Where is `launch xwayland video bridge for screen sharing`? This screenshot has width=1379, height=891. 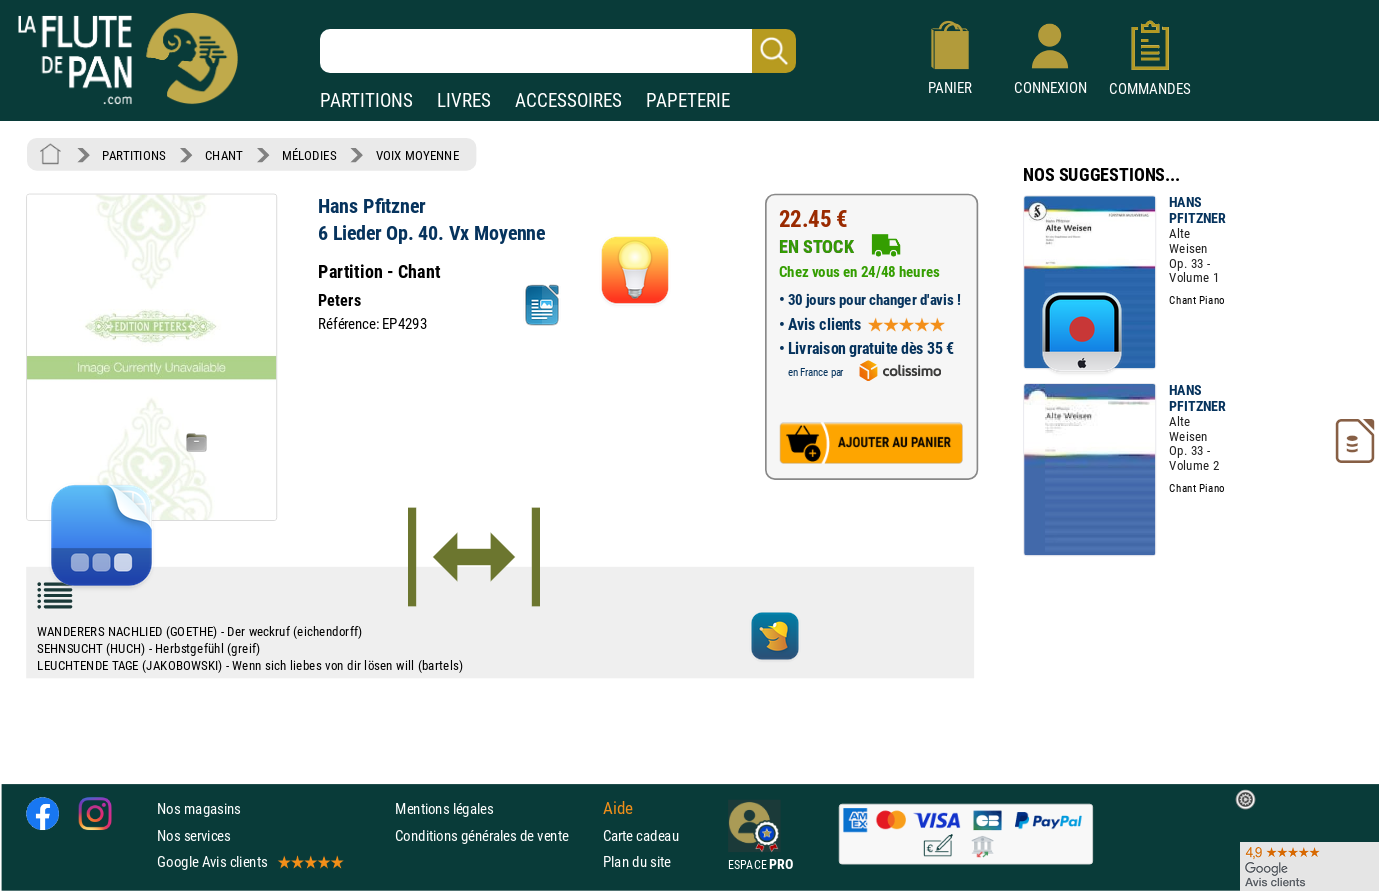
launch xwayland video bridge for screen sharing is located at coordinates (1082, 332).